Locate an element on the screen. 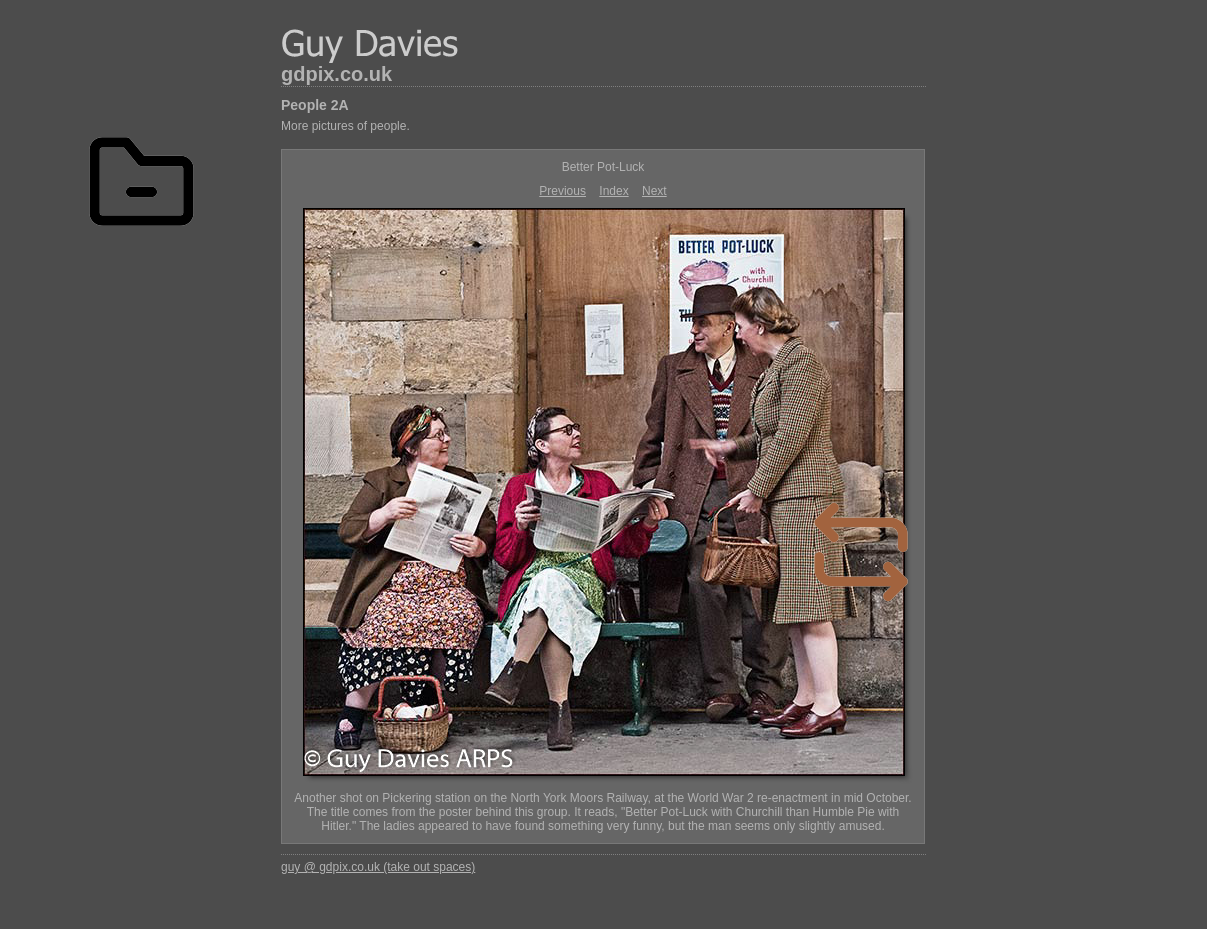 Image resolution: width=1207 pixels, height=929 pixels. enable repeat mode for media playback is located at coordinates (861, 552).